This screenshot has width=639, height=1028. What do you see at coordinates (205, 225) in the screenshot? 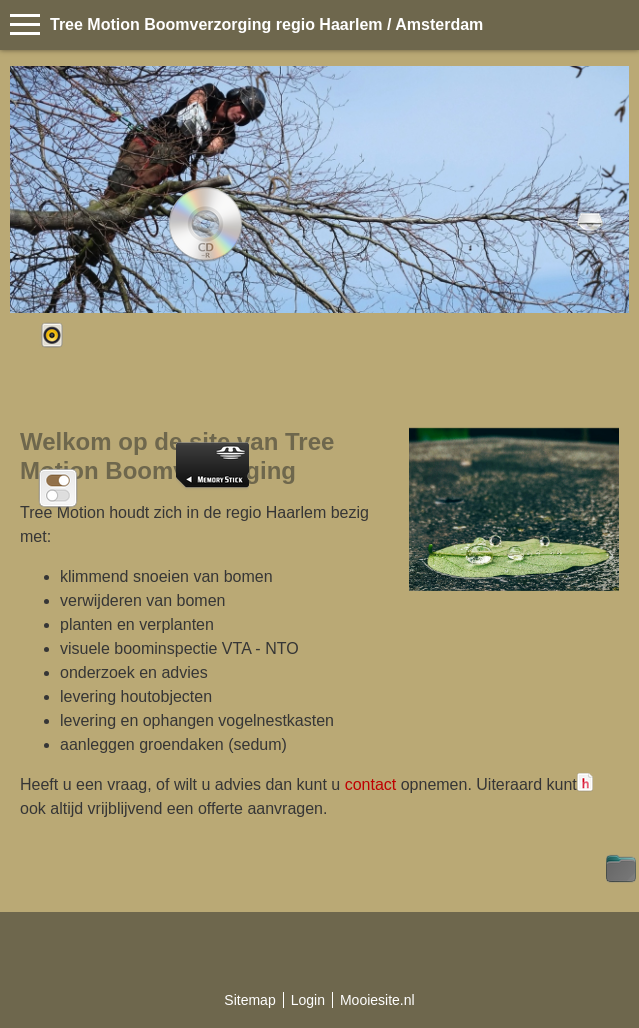
I see `burn files to a recordable CD` at bounding box center [205, 225].